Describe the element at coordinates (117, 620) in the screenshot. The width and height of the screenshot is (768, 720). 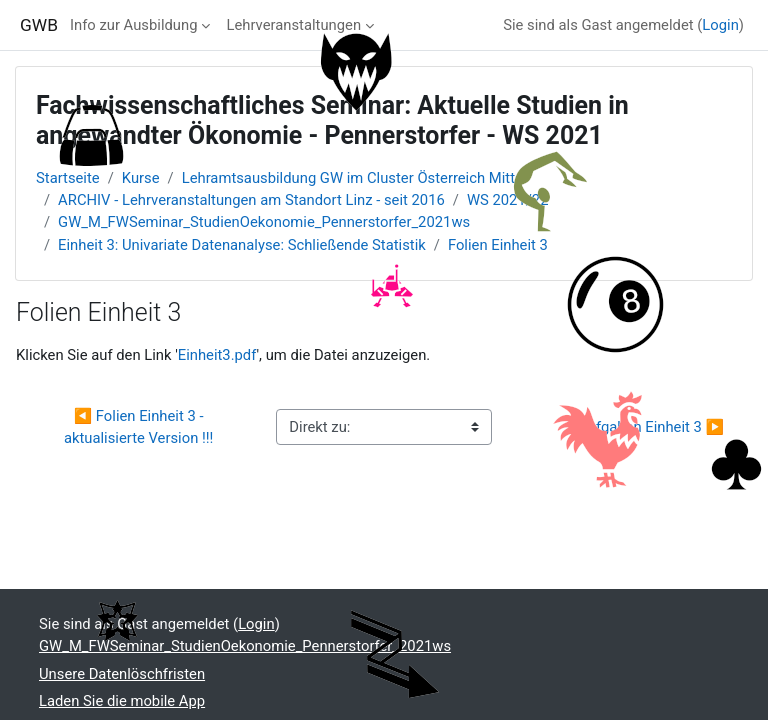
I see `decorative emblem or badge element` at that location.